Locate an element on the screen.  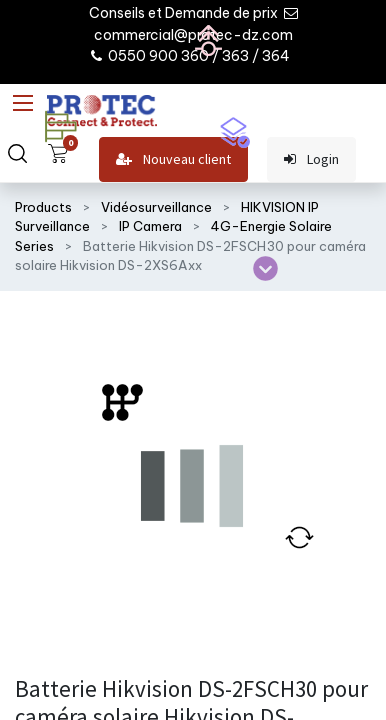
expand to show more content is located at coordinates (265, 268).